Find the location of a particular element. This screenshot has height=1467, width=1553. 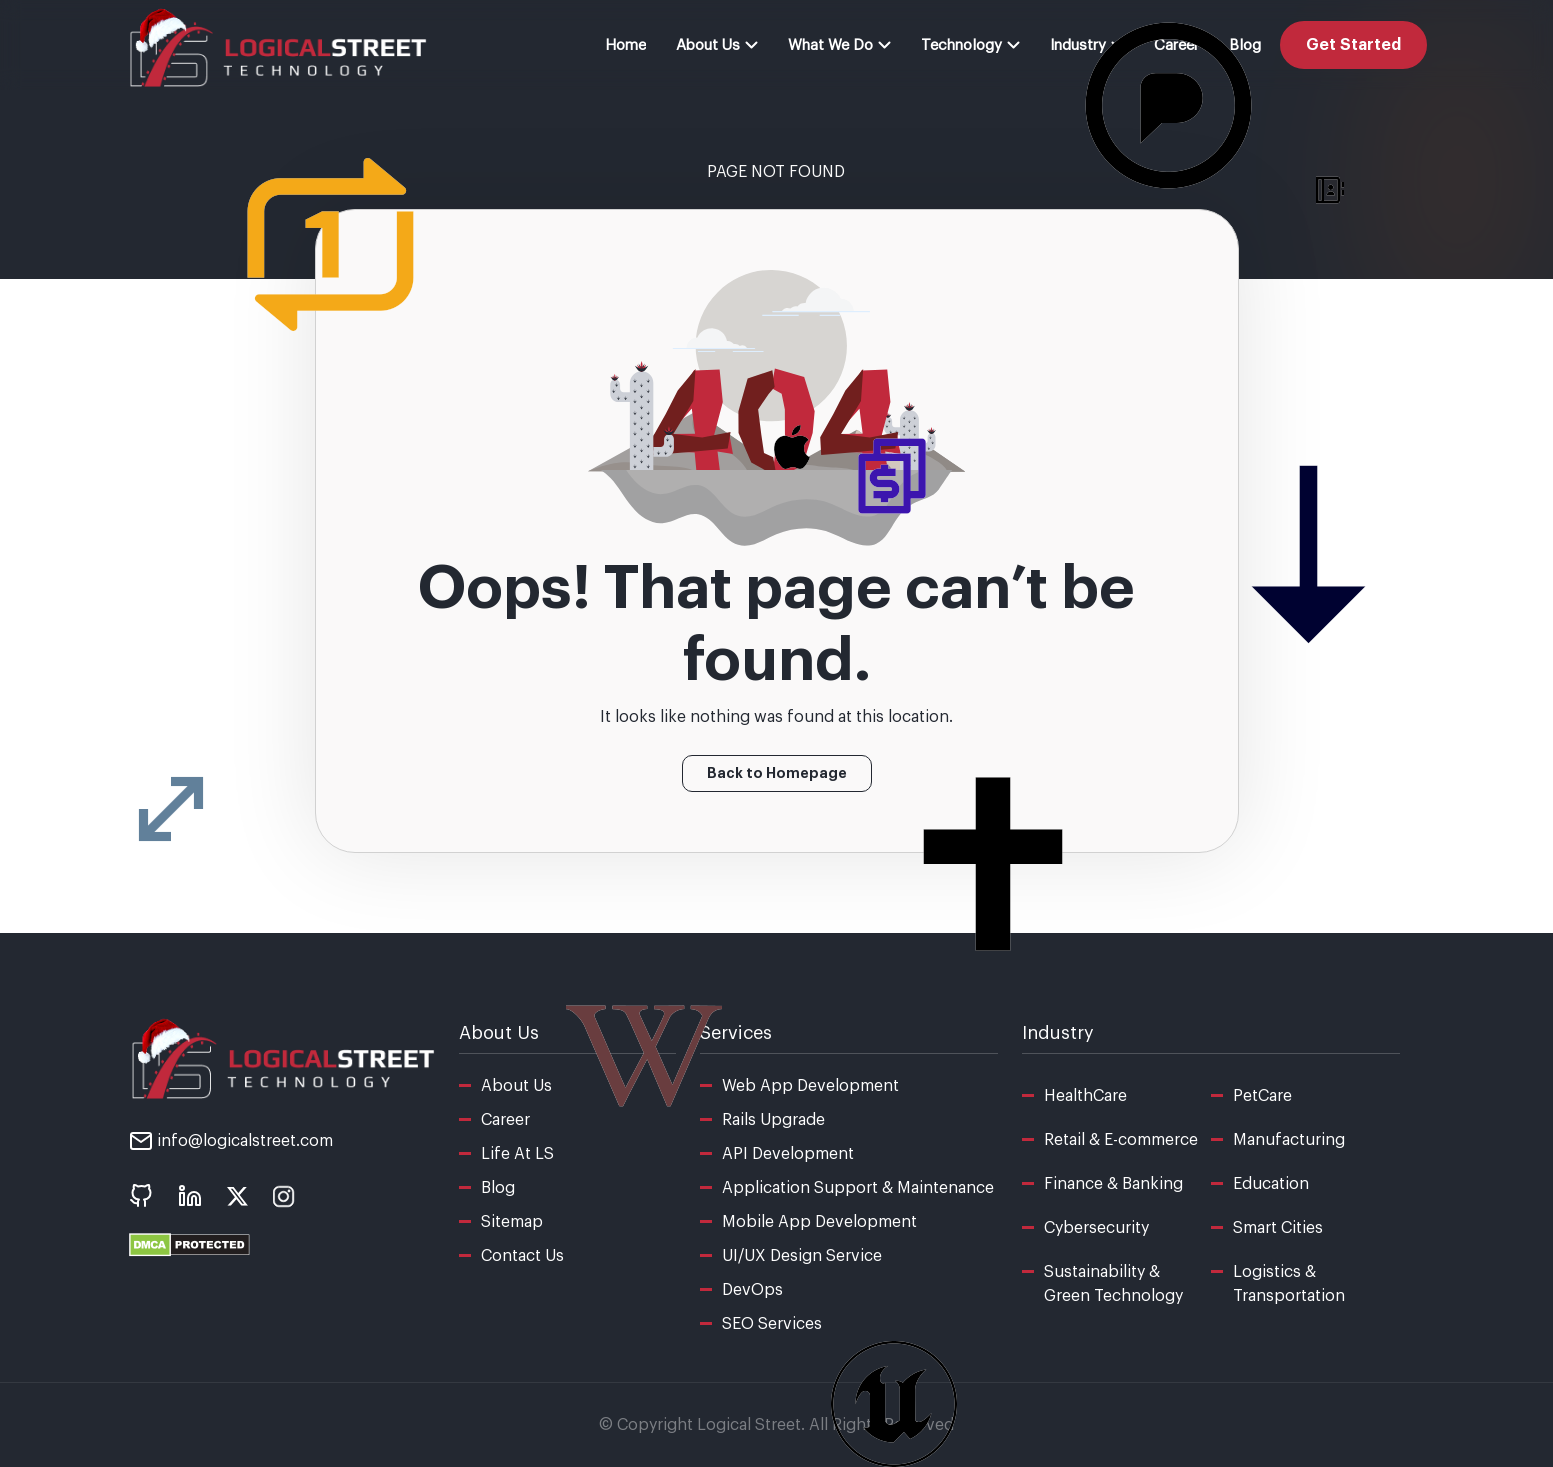

christian cross symbol or religious content indicator is located at coordinates (993, 864).